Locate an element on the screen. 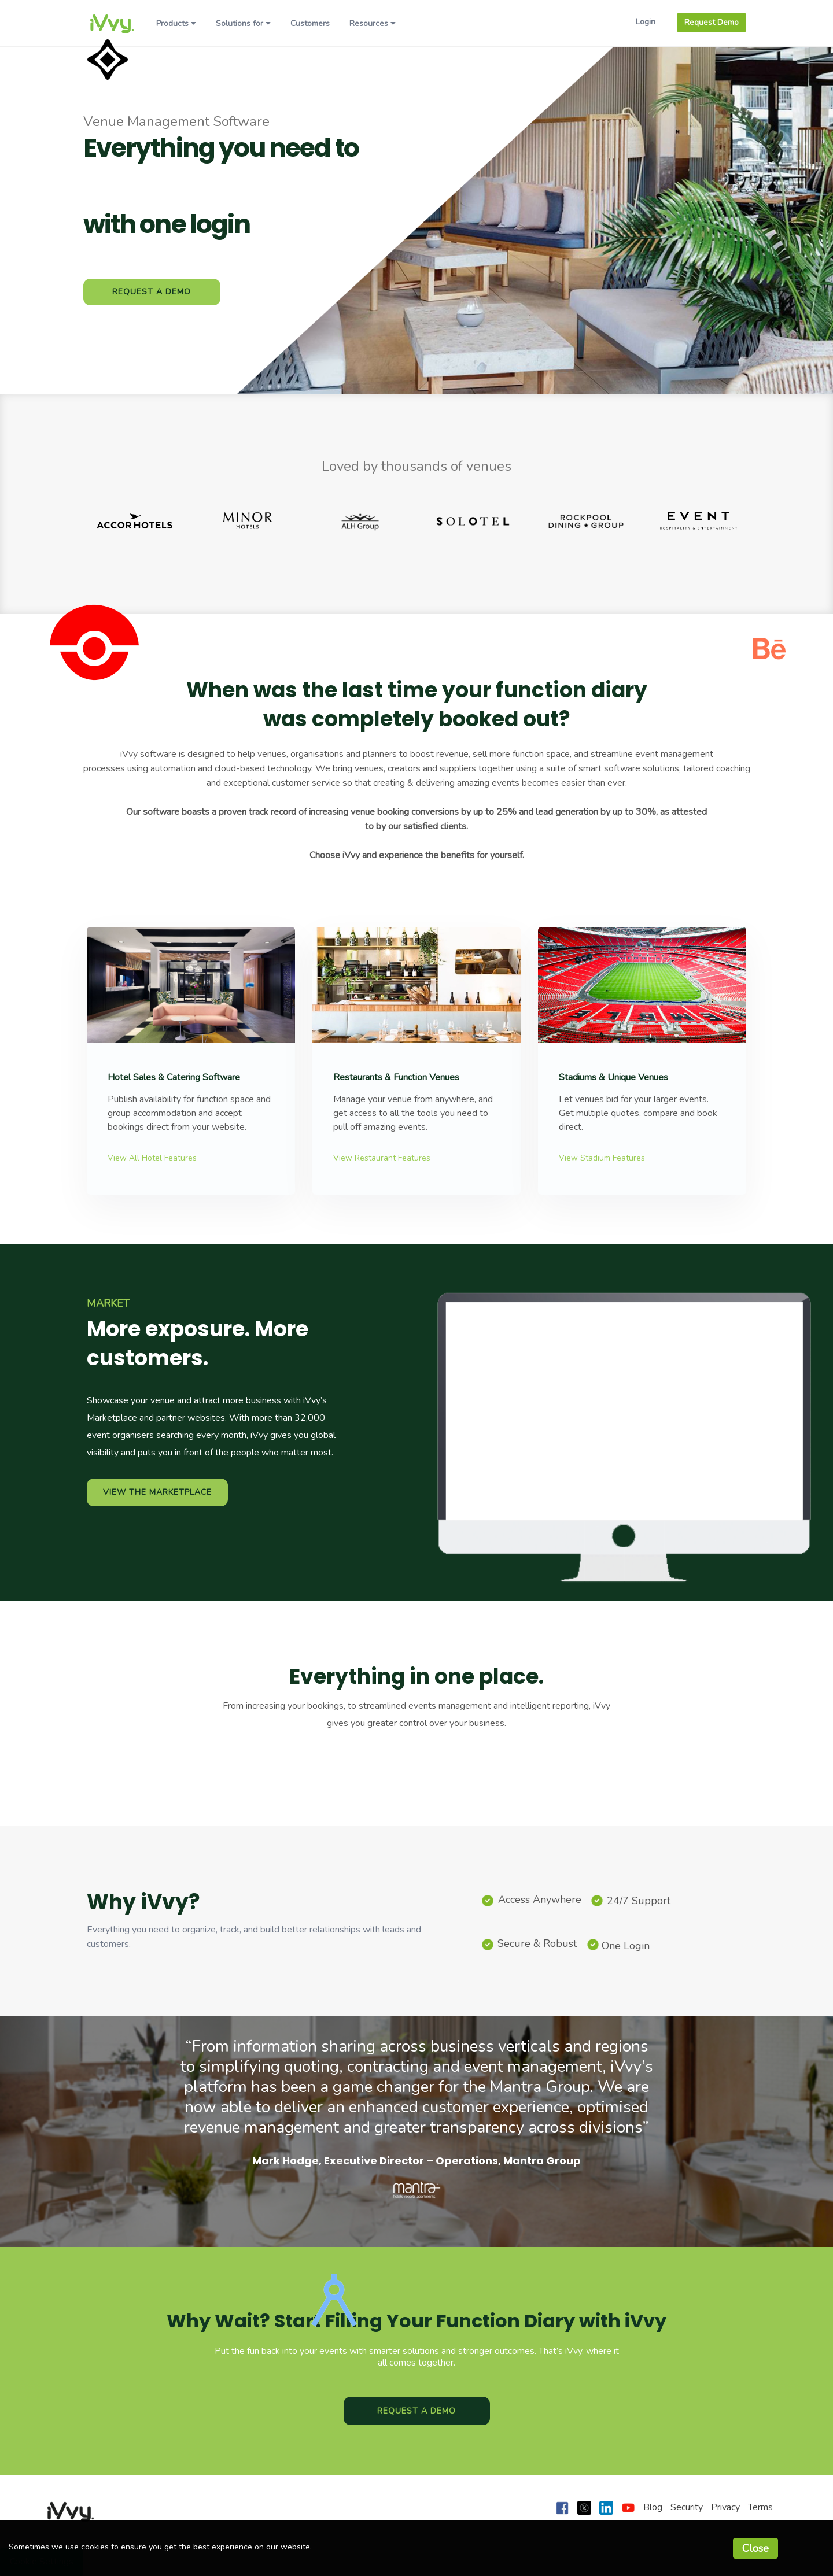 This screenshot has width=833, height=2576. access drawing compass tool is located at coordinates (334, 2300).